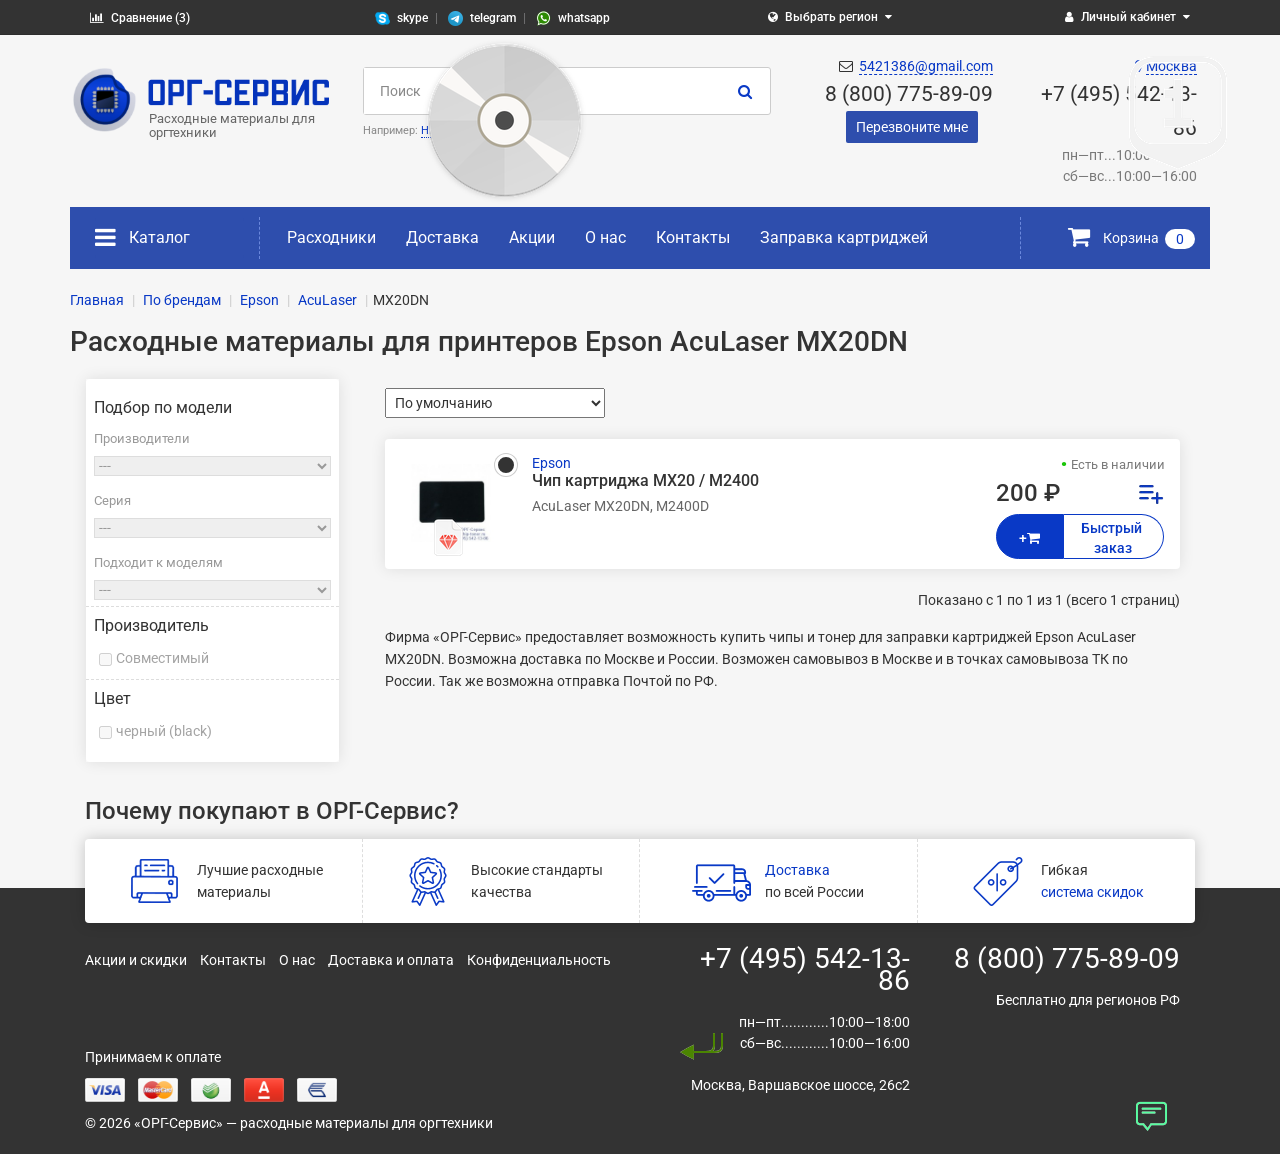  What do you see at coordinates (504, 120) in the screenshot?
I see `access CD/DVD drive or optical media` at bounding box center [504, 120].